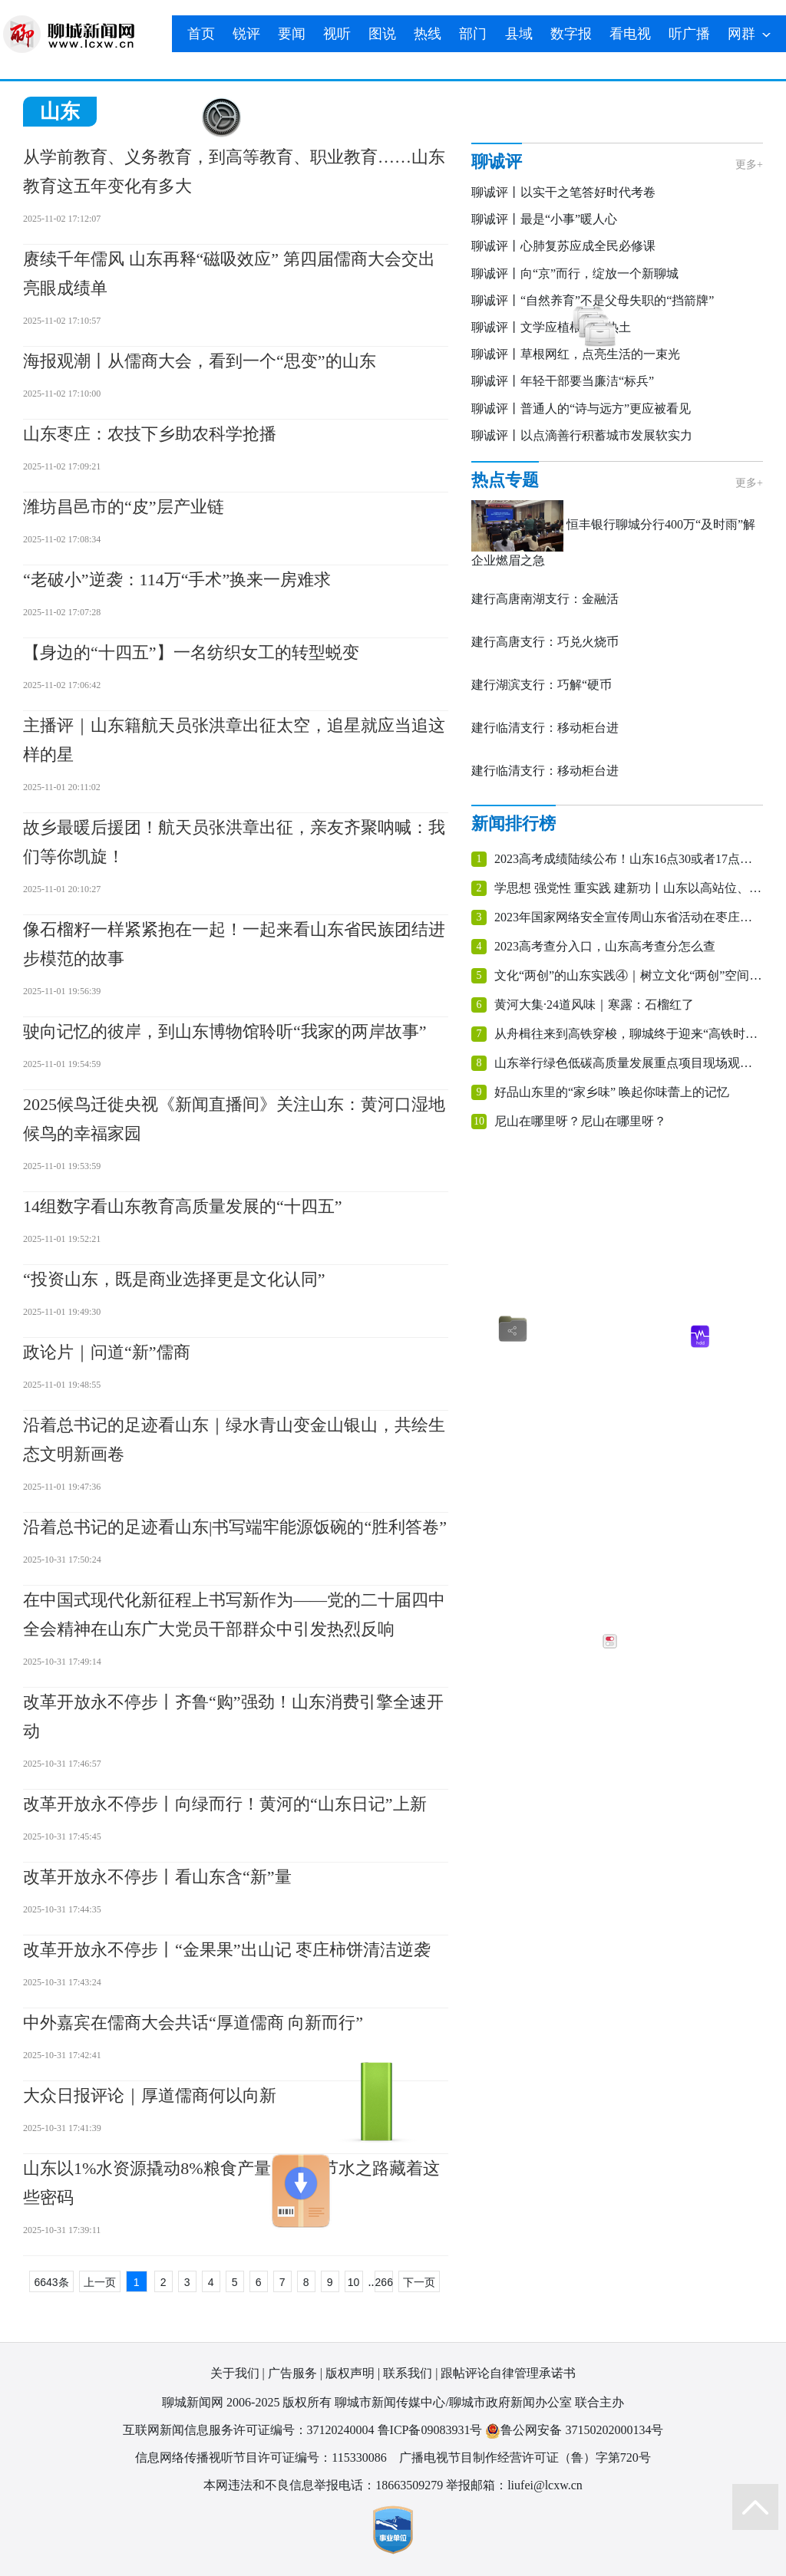  What do you see at coordinates (700, 1336) in the screenshot?
I see `virtualbox hard disk drive file` at bounding box center [700, 1336].